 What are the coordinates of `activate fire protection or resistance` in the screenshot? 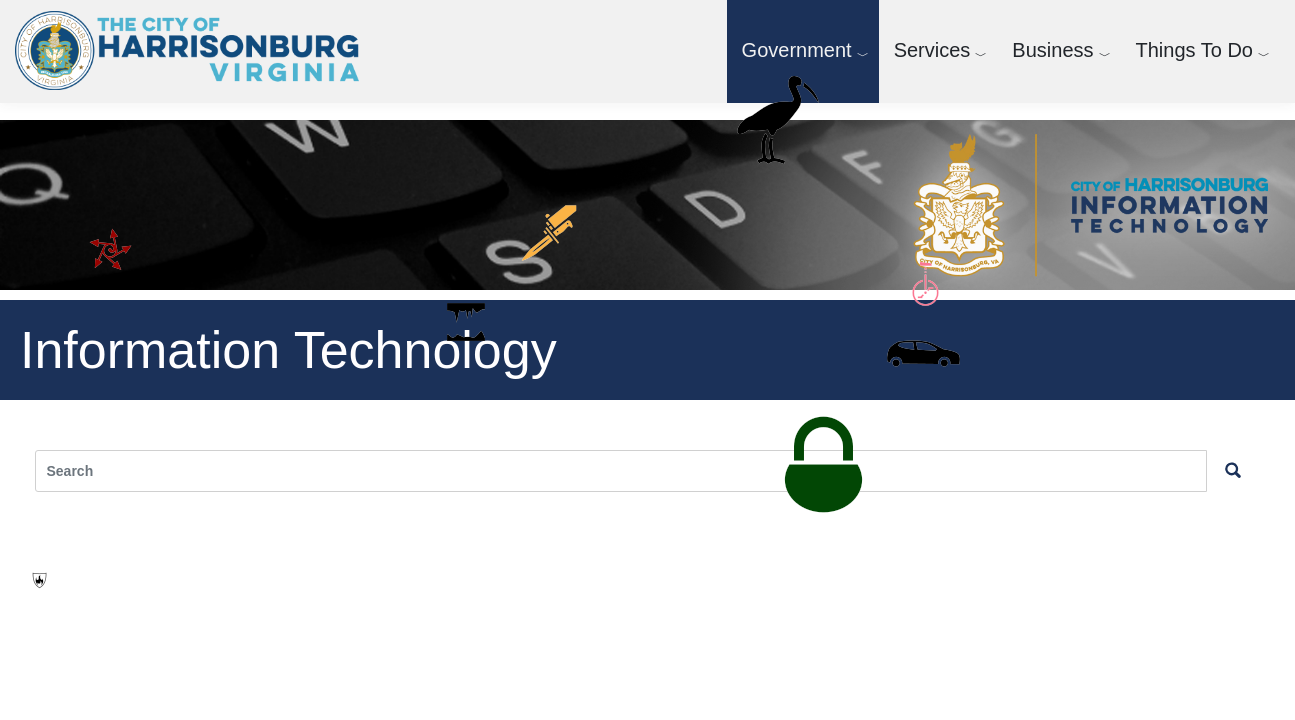 It's located at (39, 580).